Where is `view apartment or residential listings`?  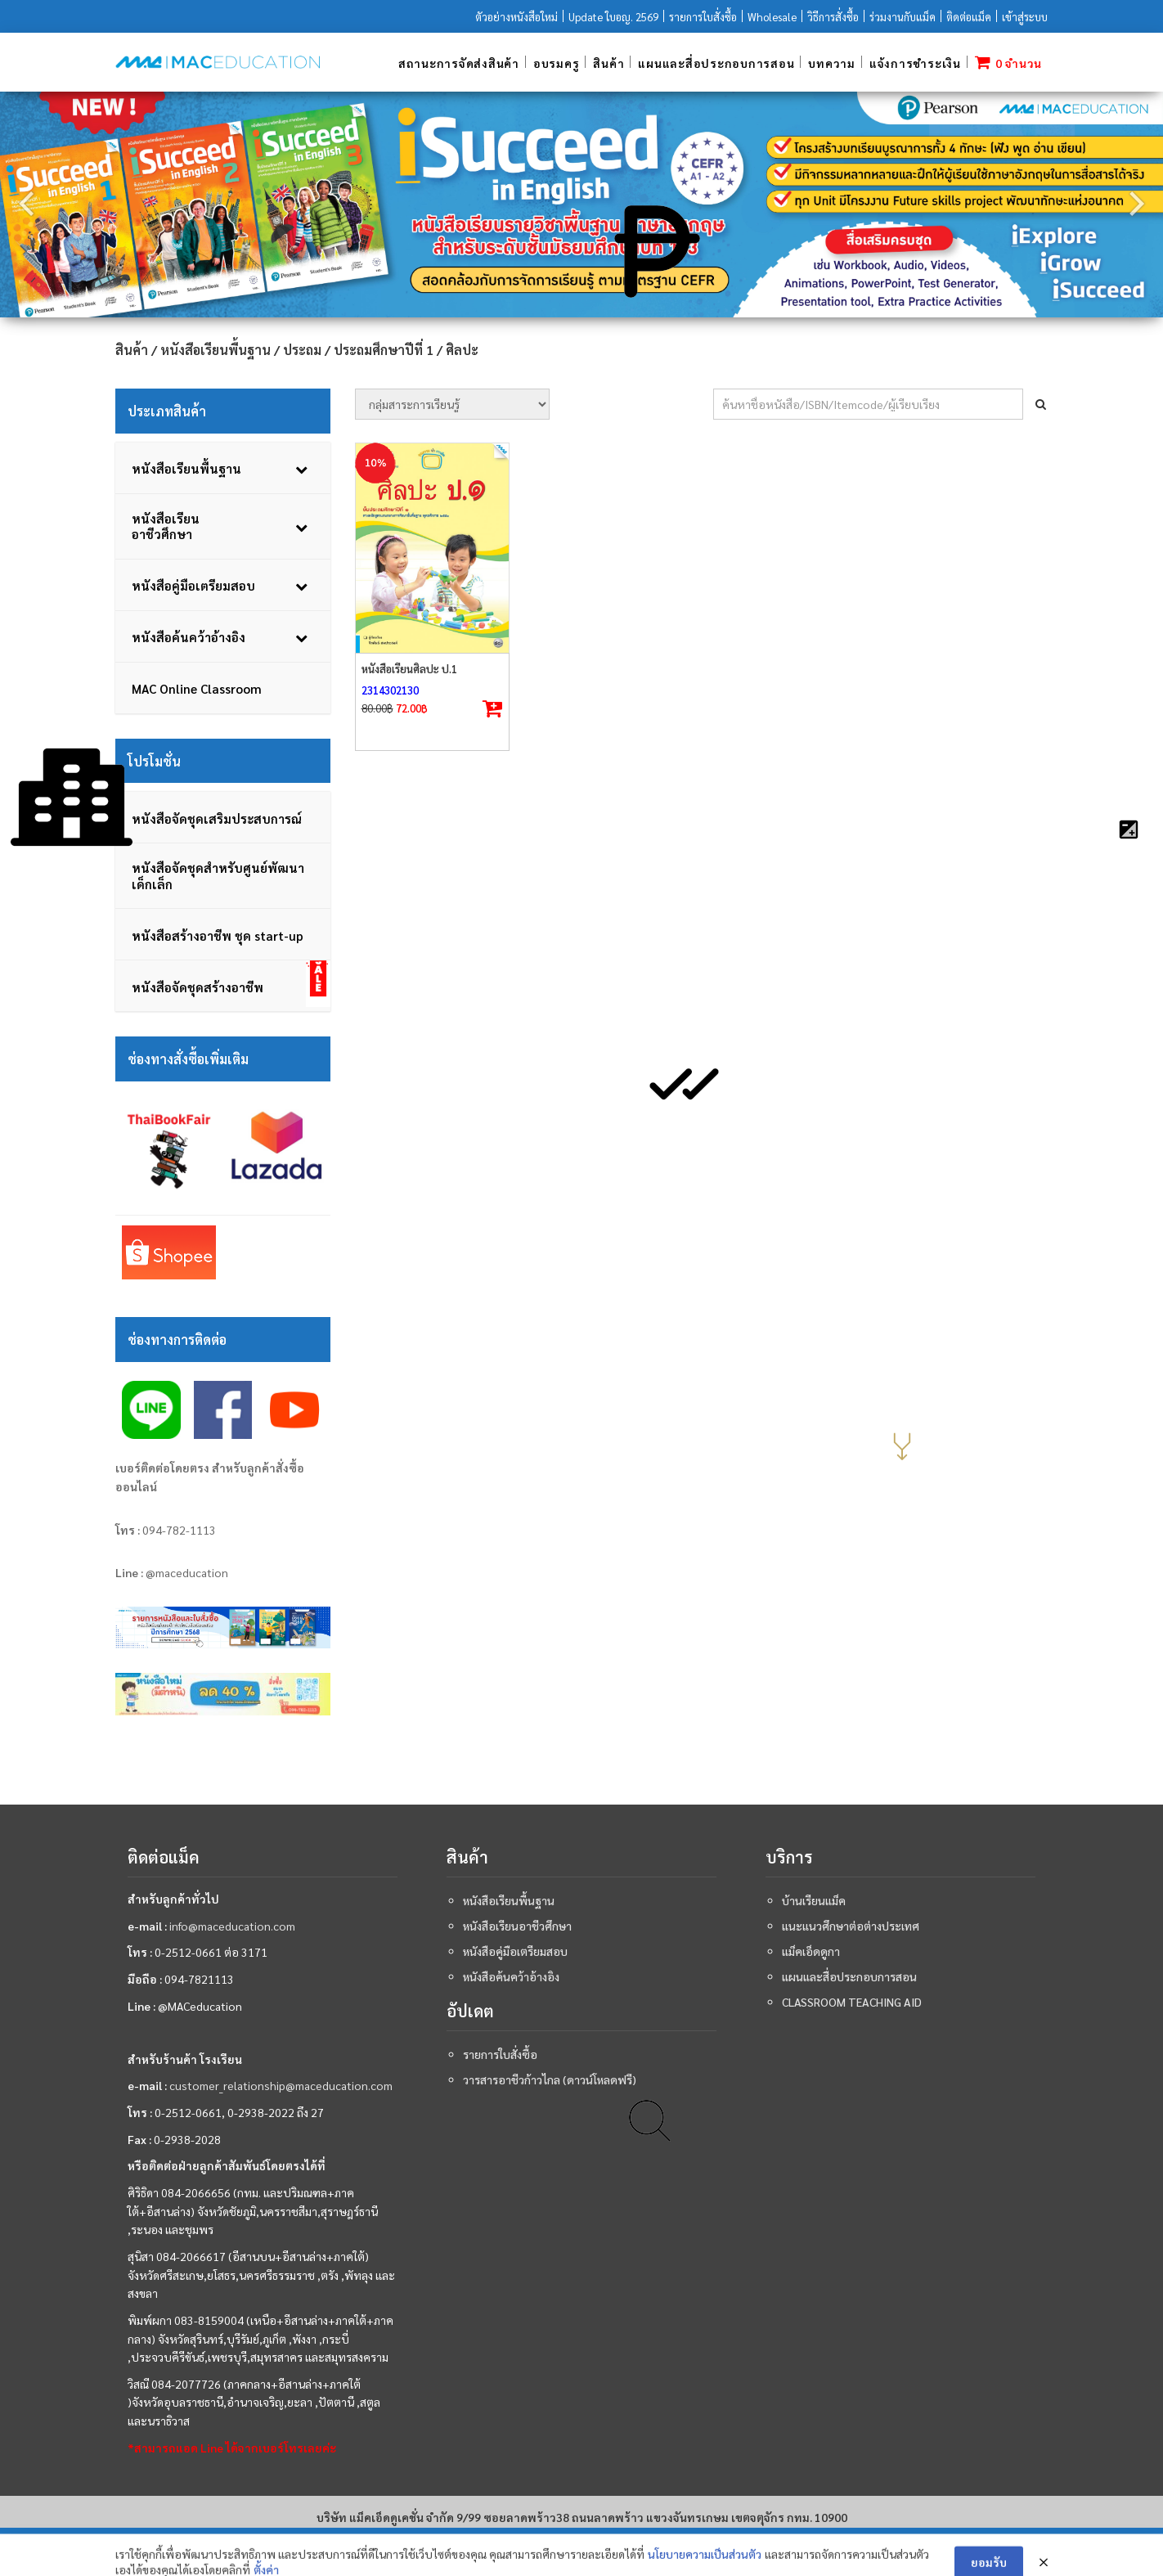
view apartment or residential listings is located at coordinates (71, 797).